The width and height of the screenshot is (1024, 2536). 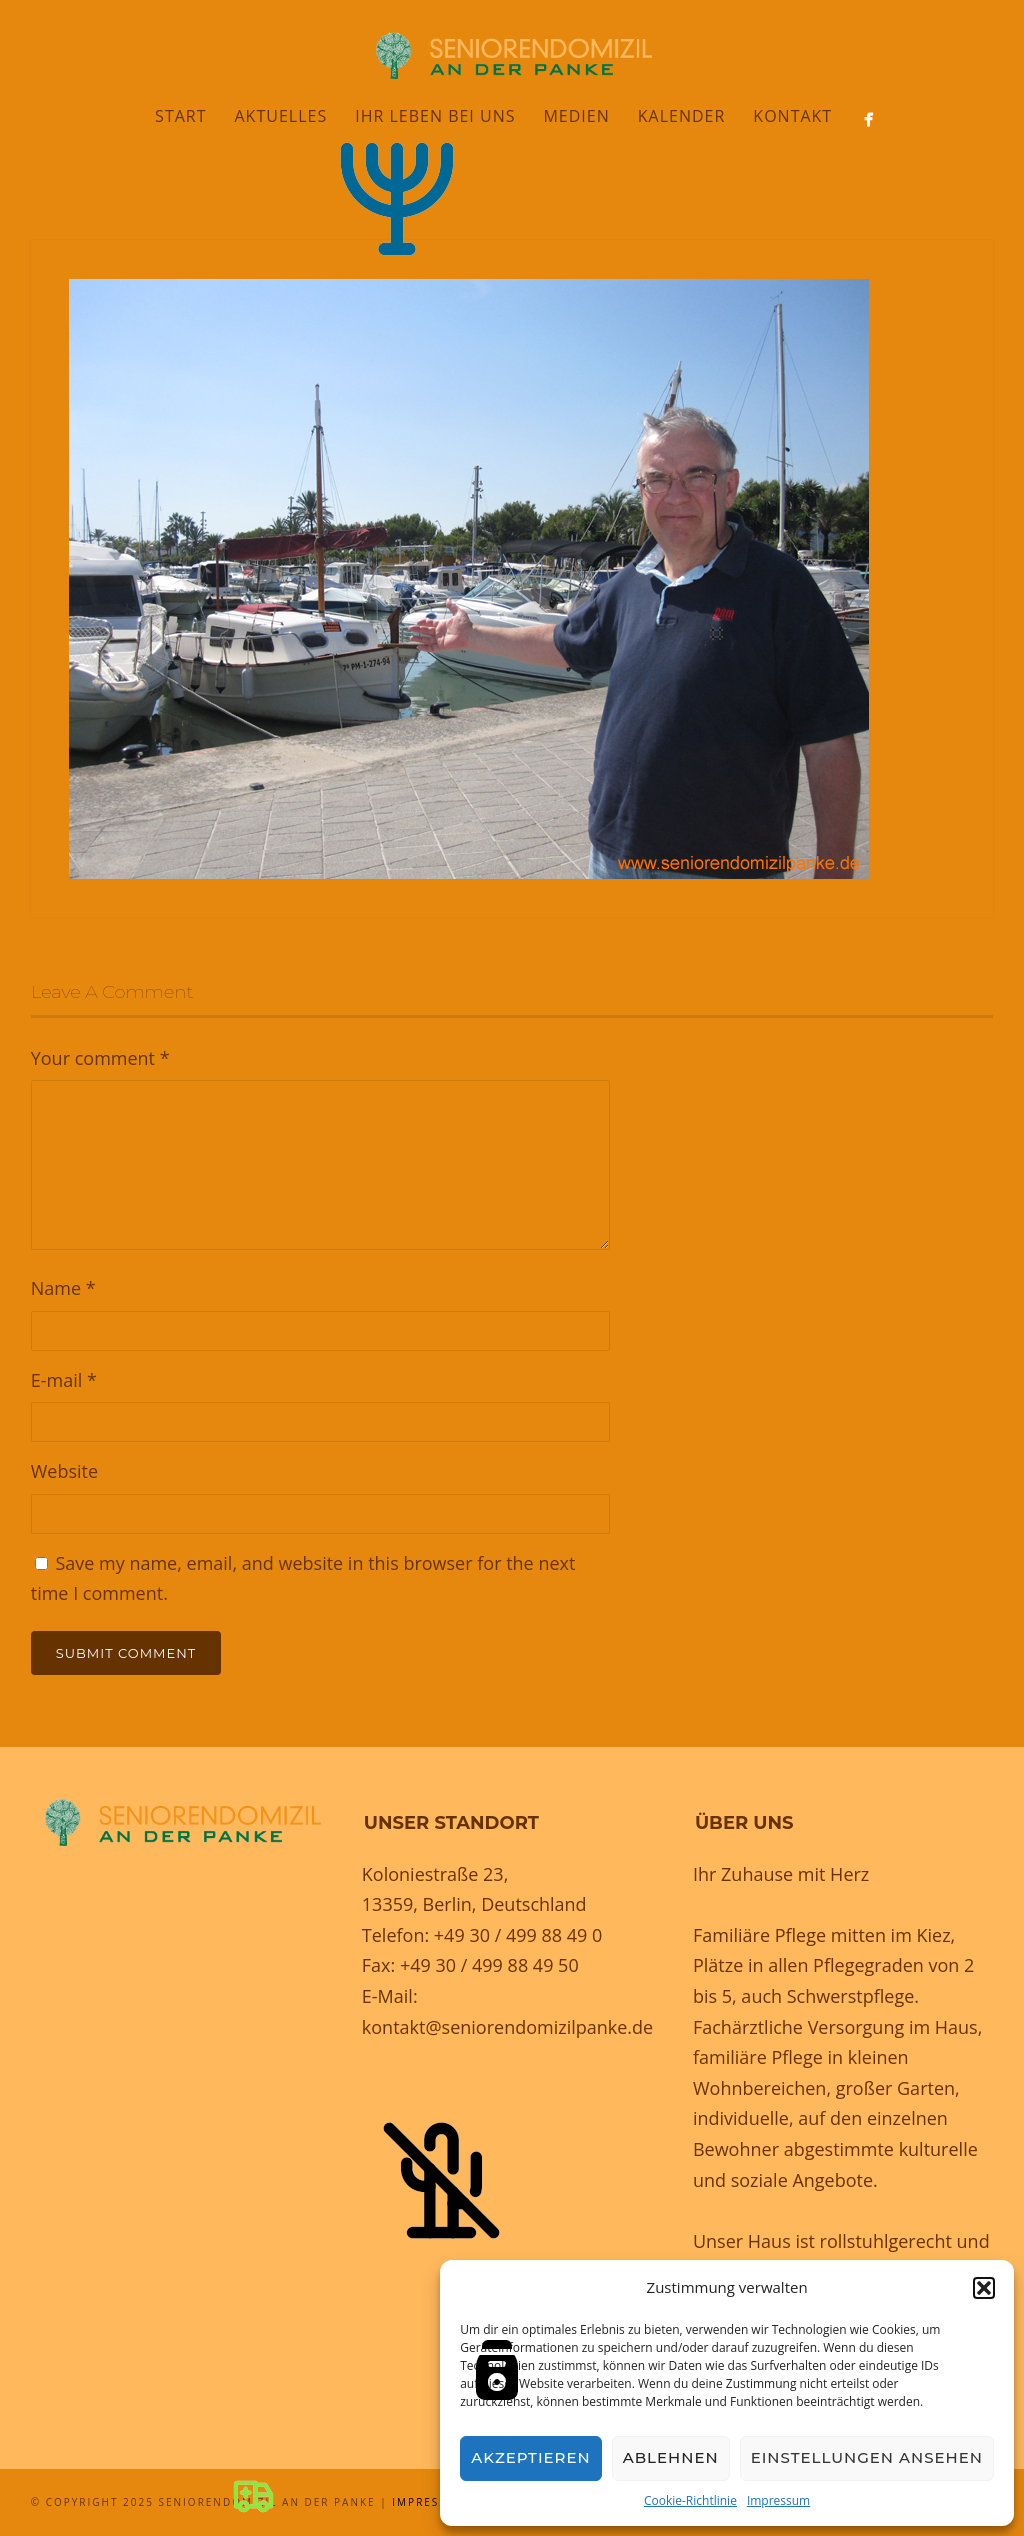 What do you see at coordinates (441, 2180) in the screenshot?
I see `disable desert or arid climate mode` at bounding box center [441, 2180].